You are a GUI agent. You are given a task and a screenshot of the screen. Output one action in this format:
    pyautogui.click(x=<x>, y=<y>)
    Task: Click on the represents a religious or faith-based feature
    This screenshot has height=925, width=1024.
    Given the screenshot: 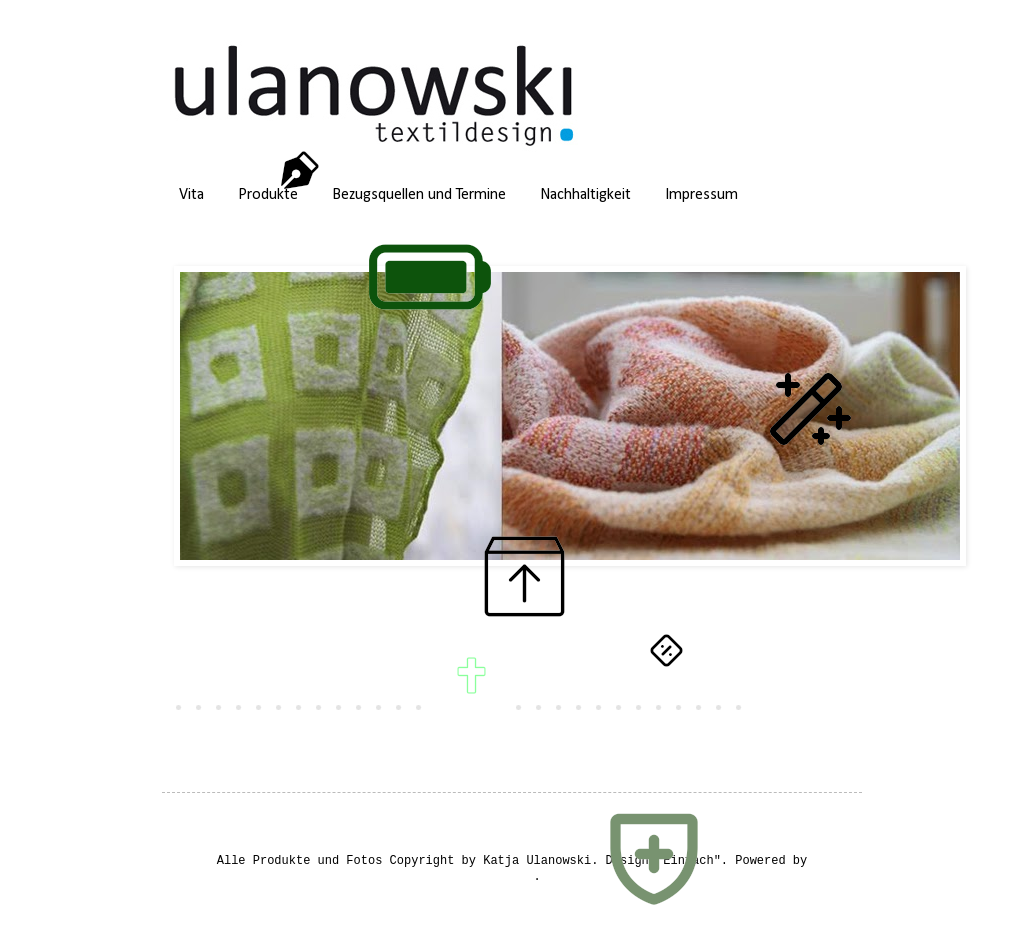 What is the action you would take?
    pyautogui.click(x=471, y=675)
    